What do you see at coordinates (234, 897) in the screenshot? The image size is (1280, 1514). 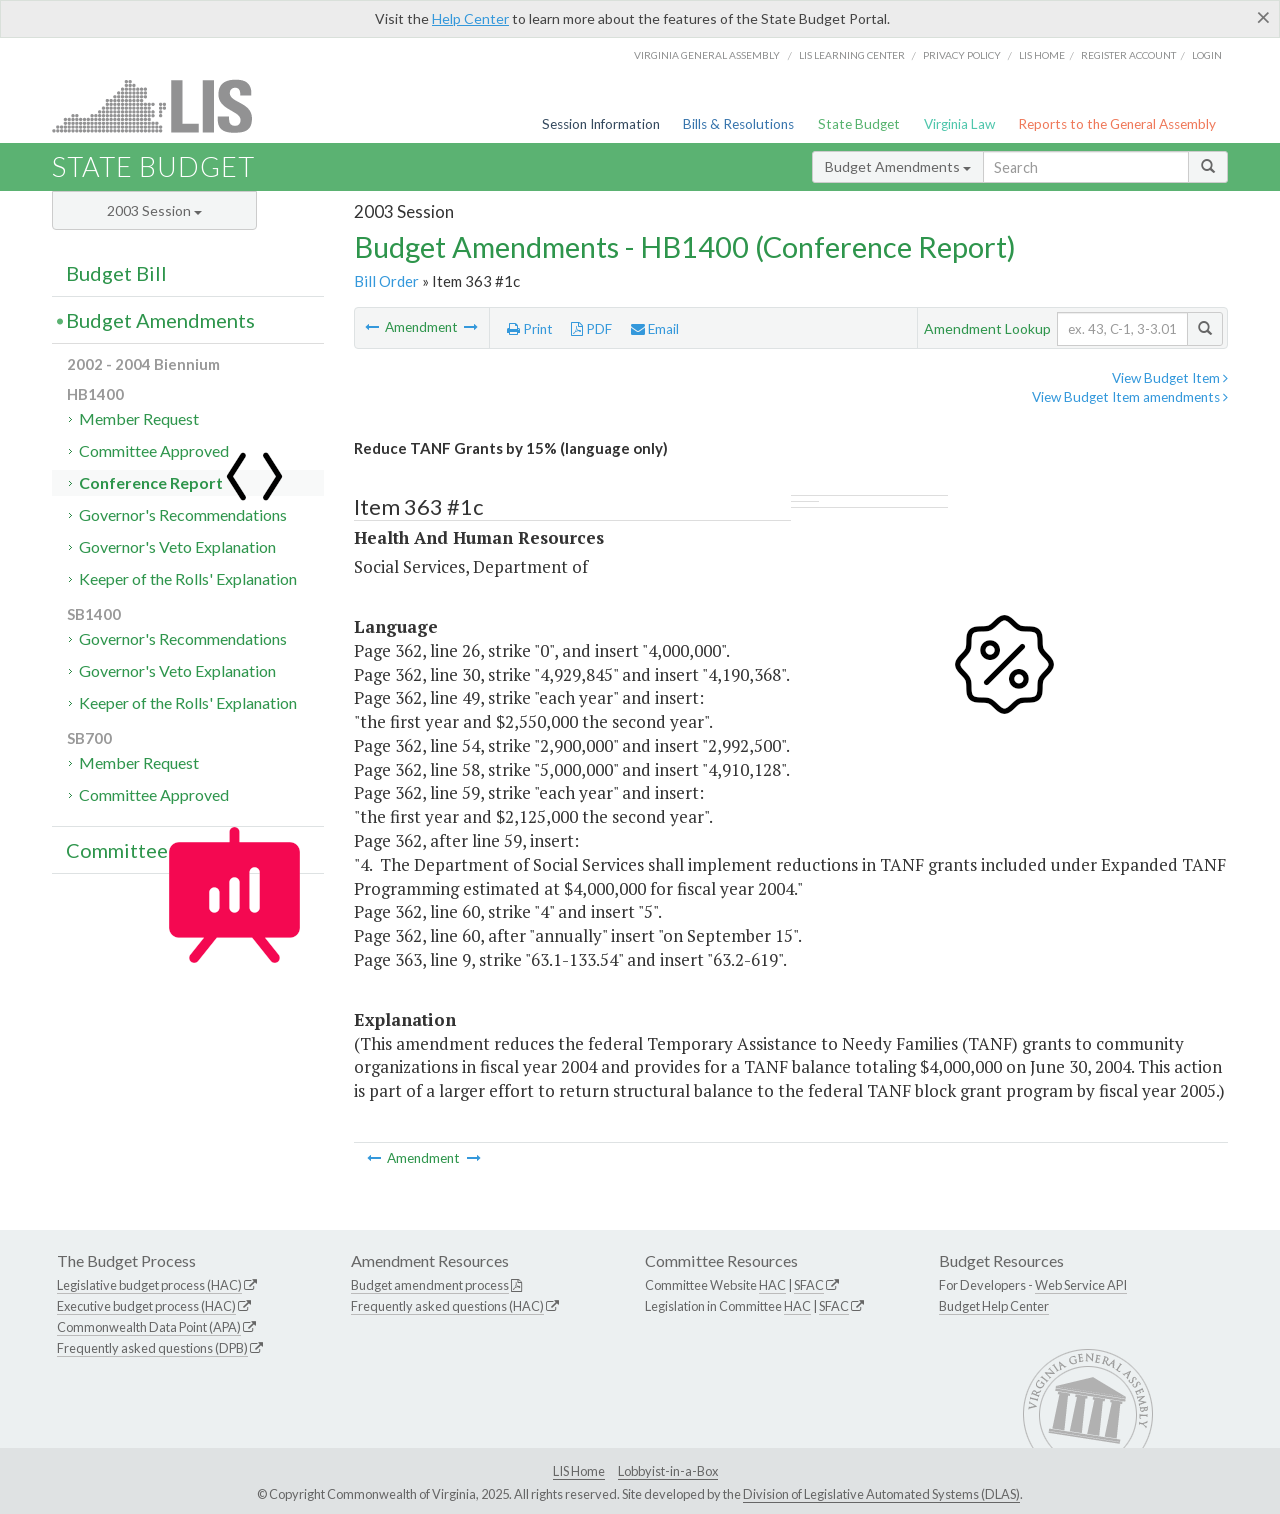 I see `view presentation with data charts` at bounding box center [234, 897].